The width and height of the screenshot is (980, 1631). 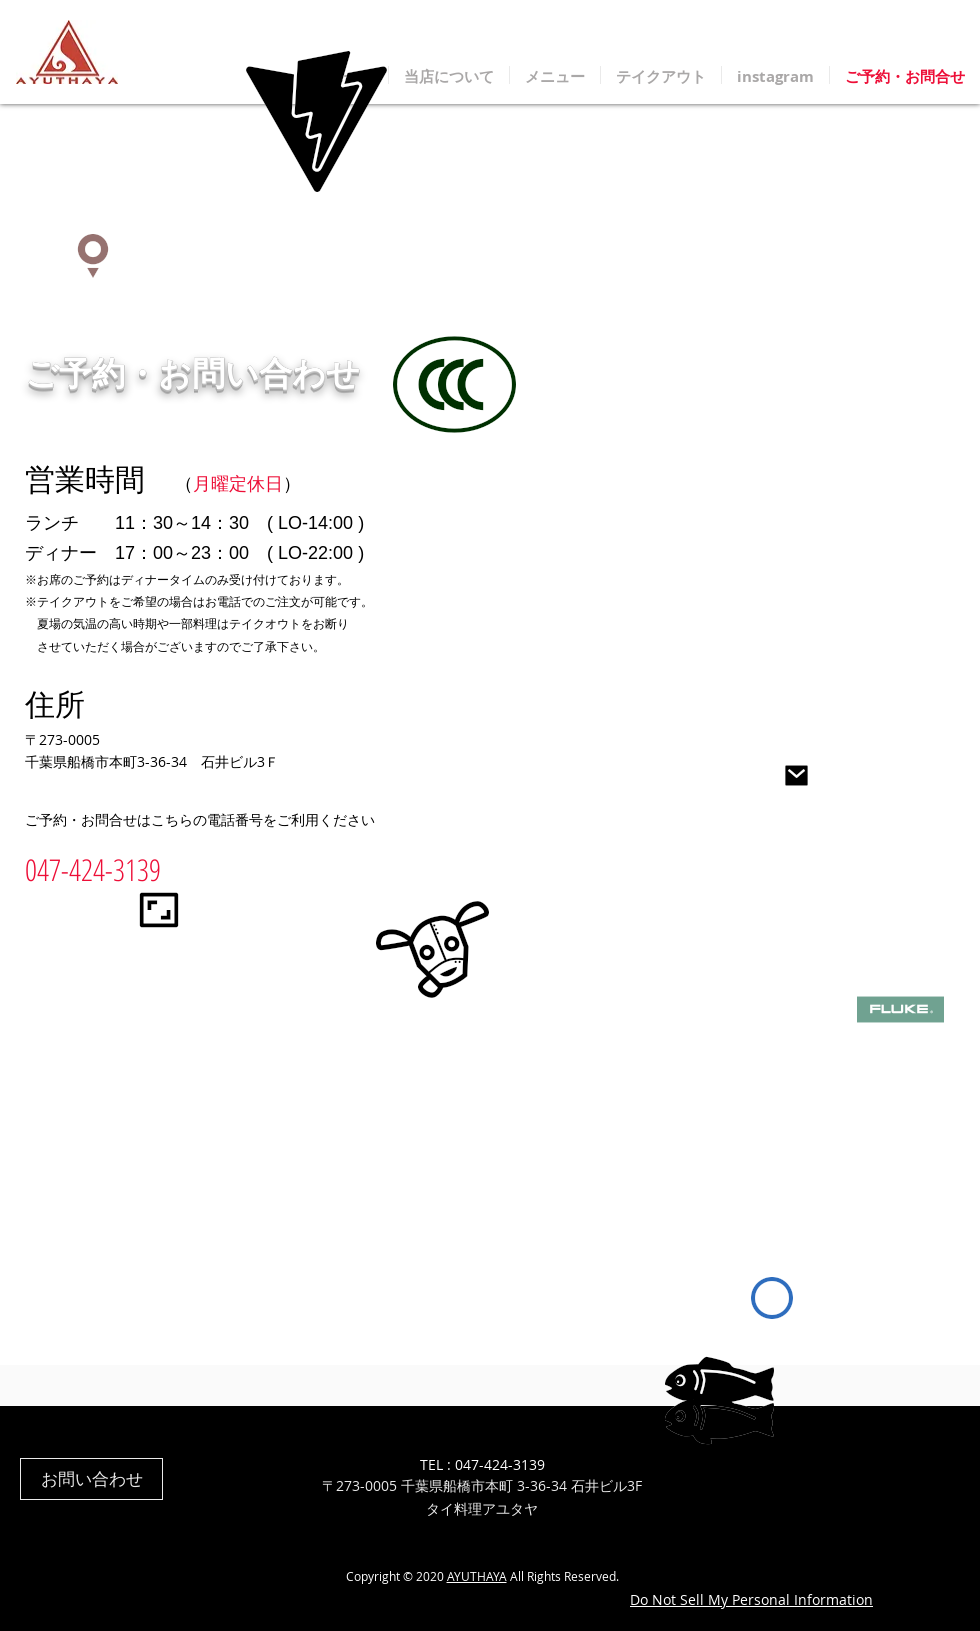 What do you see at coordinates (719, 1400) in the screenshot?
I see `open glitch app or website` at bounding box center [719, 1400].